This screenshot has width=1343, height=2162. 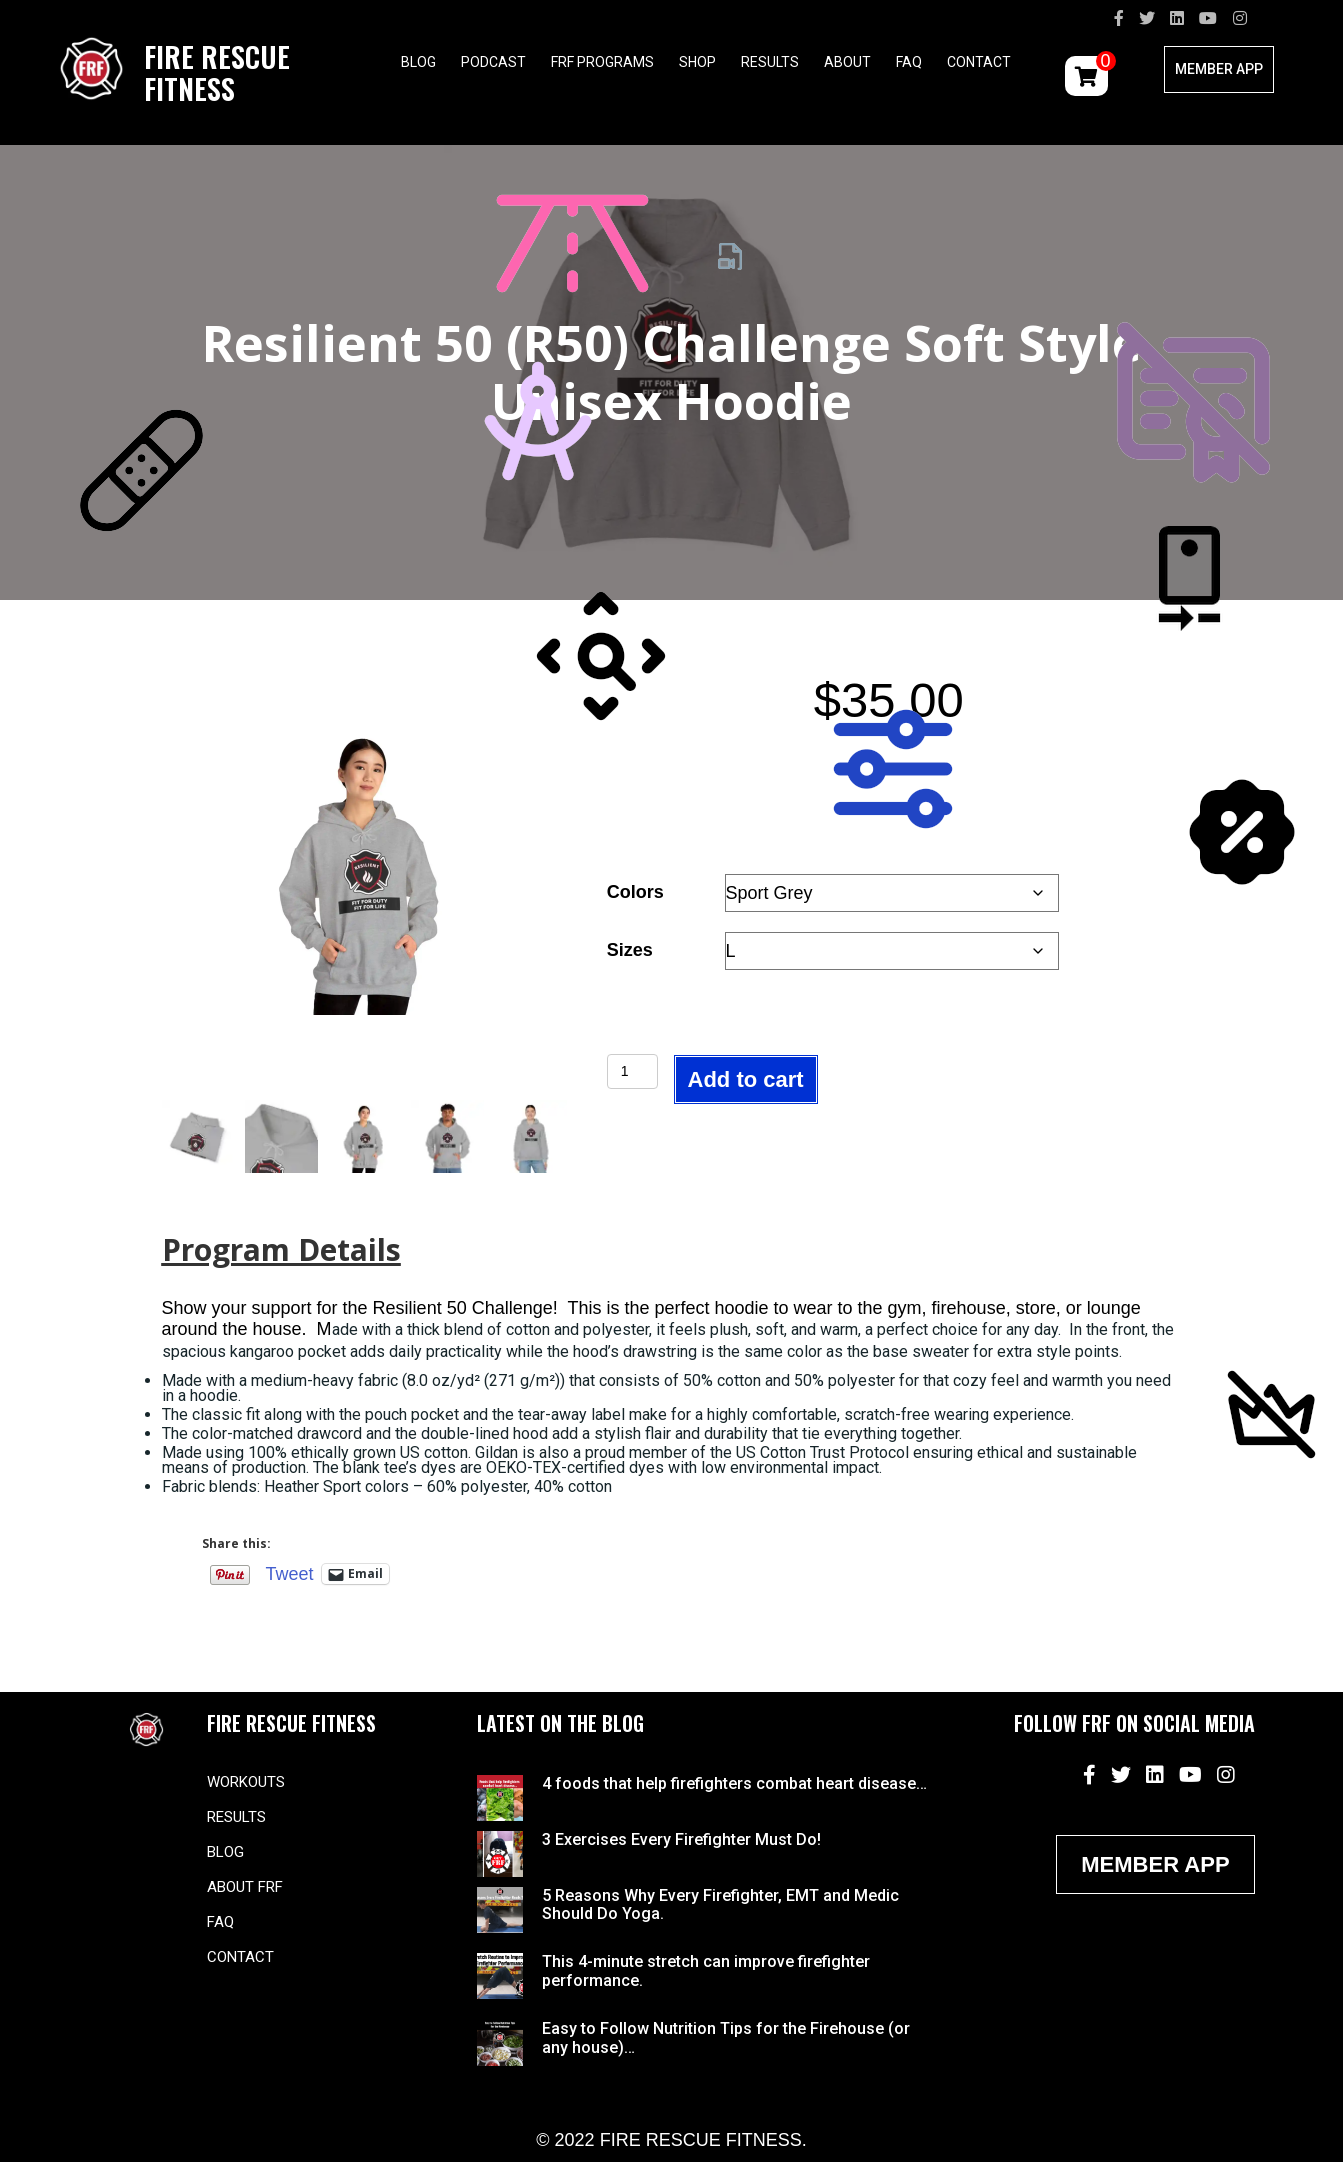 I want to click on access first aid or medical information, so click(x=141, y=470).